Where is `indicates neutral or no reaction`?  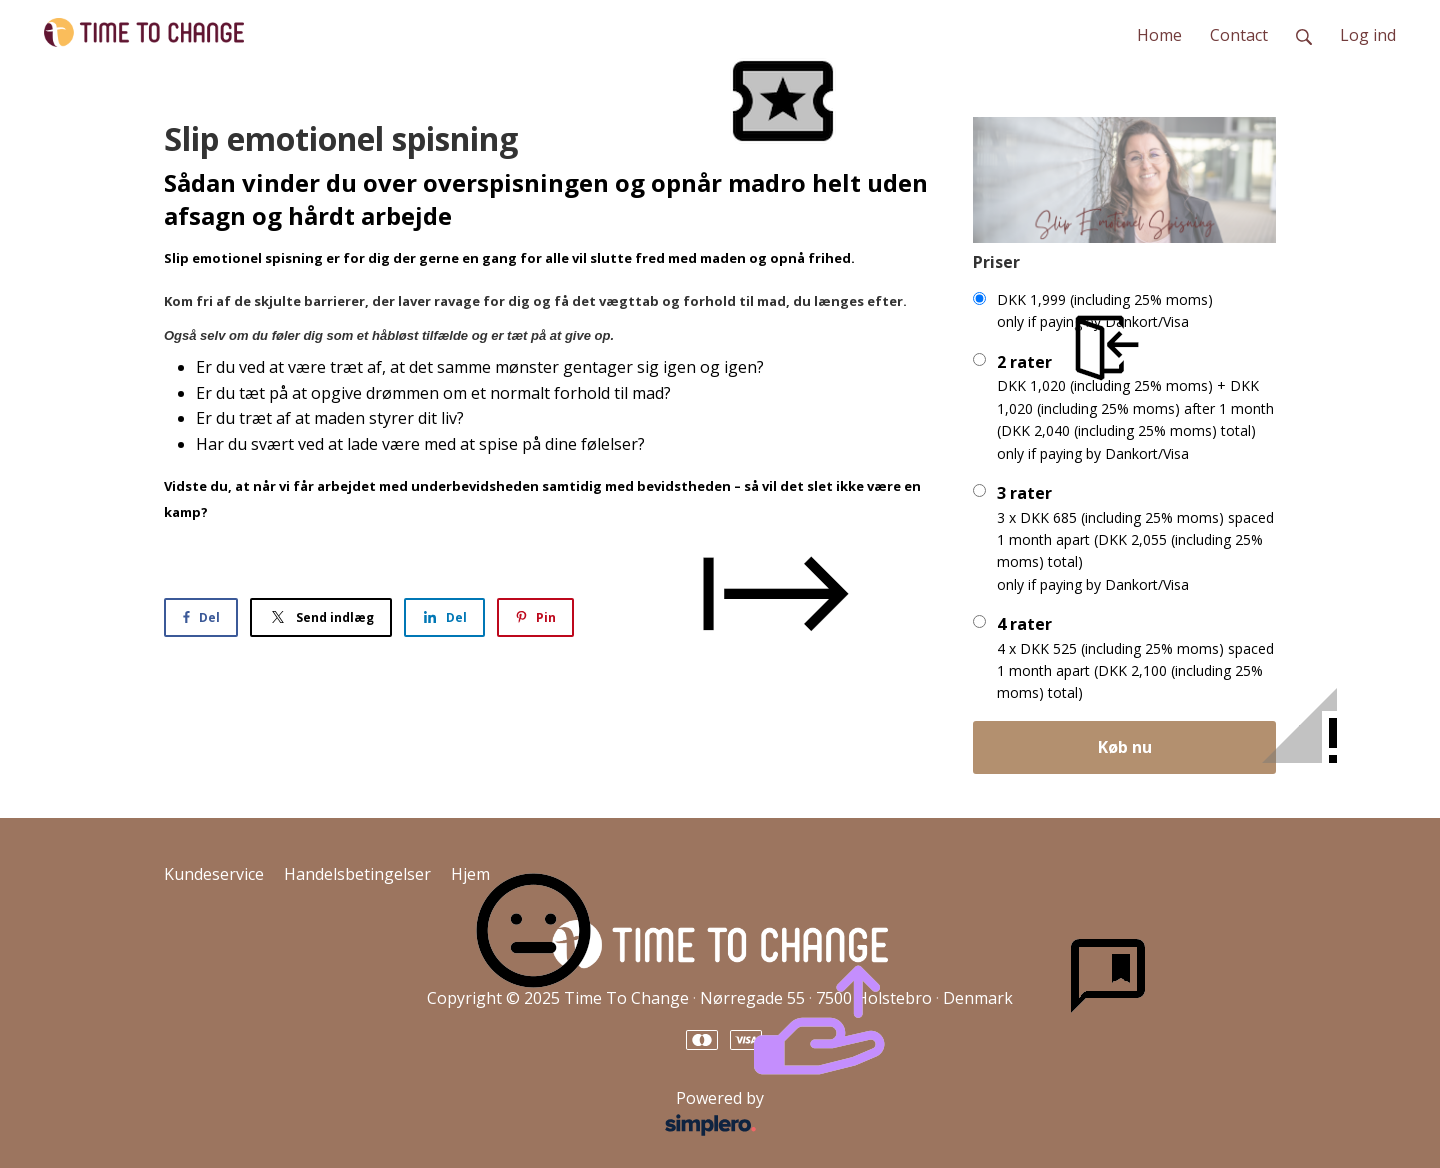 indicates neutral or no reaction is located at coordinates (533, 930).